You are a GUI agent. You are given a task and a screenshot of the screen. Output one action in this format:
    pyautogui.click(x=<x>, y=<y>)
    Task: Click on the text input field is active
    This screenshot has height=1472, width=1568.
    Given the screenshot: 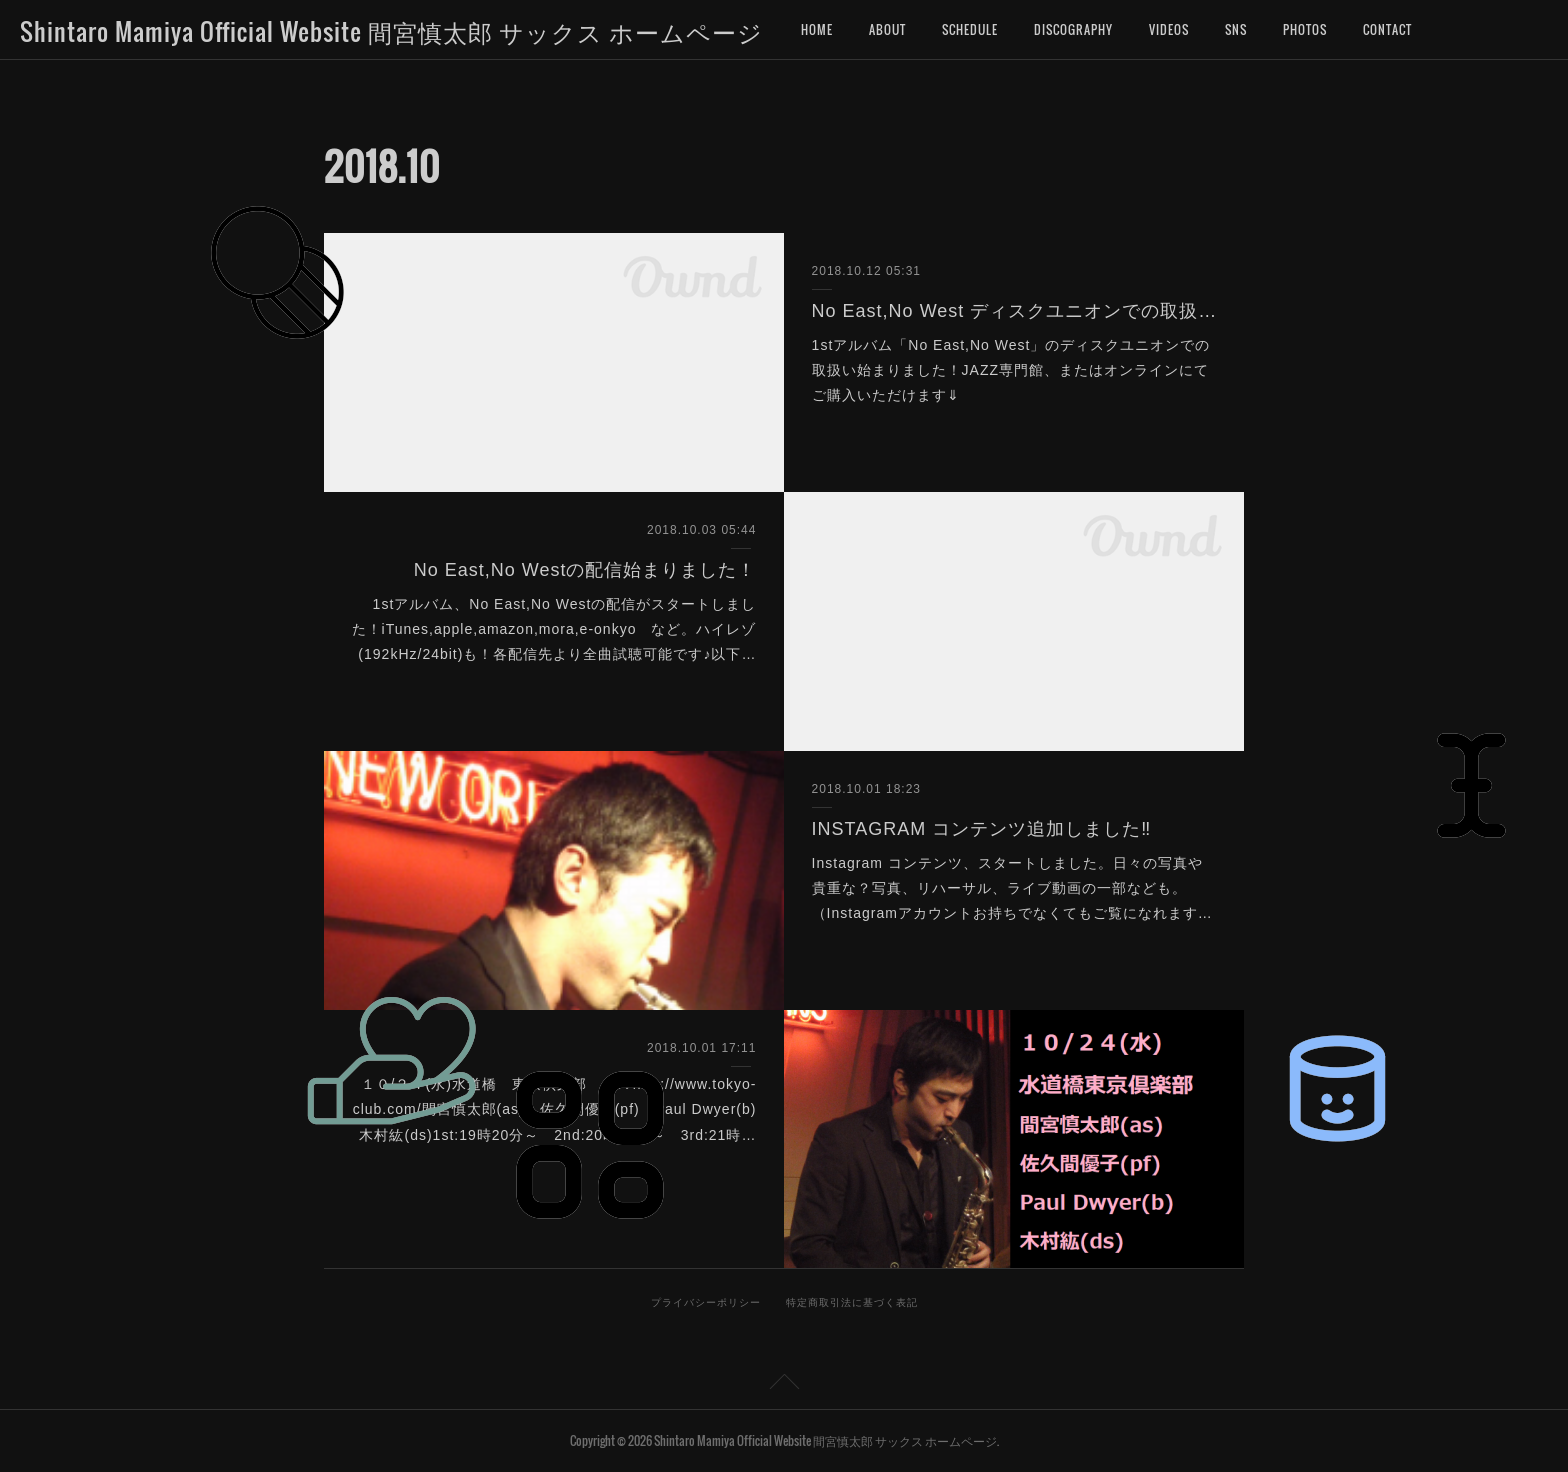 What is the action you would take?
    pyautogui.click(x=1471, y=785)
    